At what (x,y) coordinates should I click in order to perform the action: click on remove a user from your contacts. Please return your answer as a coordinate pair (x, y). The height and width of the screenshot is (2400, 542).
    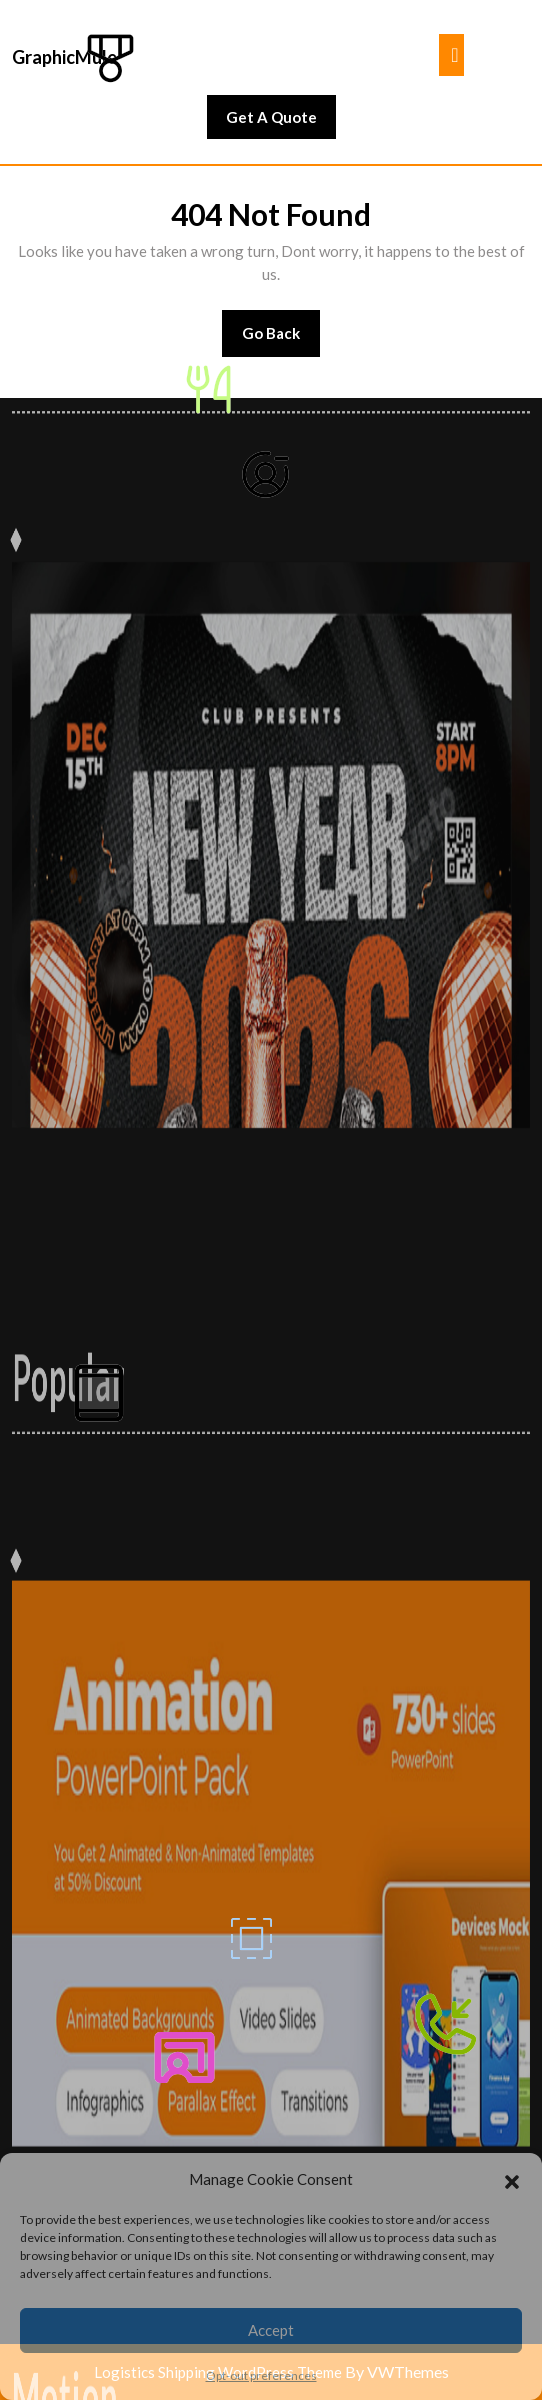
    Looking at the image, I should click on (265, 474).